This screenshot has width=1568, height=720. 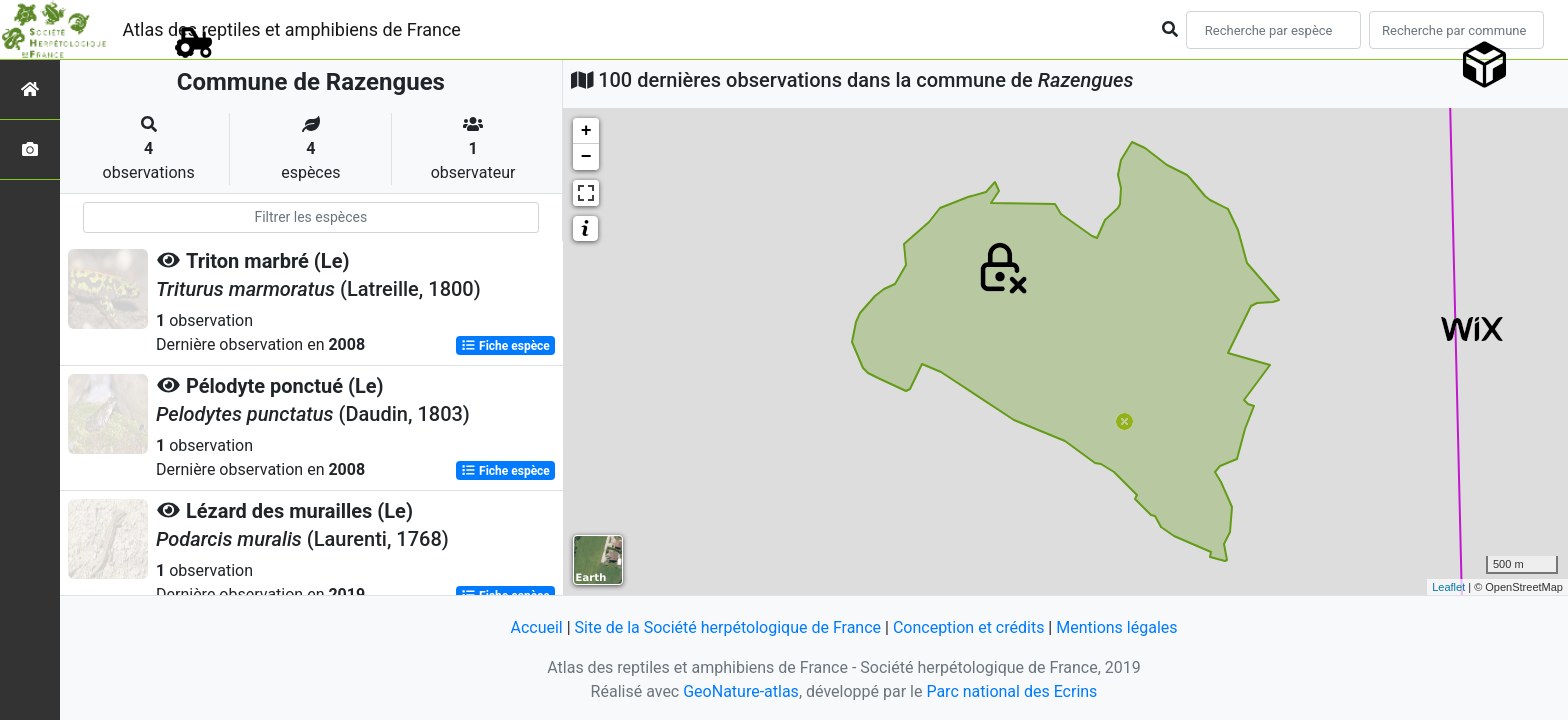 I want to click on open codesandbox development environment, so click(x=1484, y=64).